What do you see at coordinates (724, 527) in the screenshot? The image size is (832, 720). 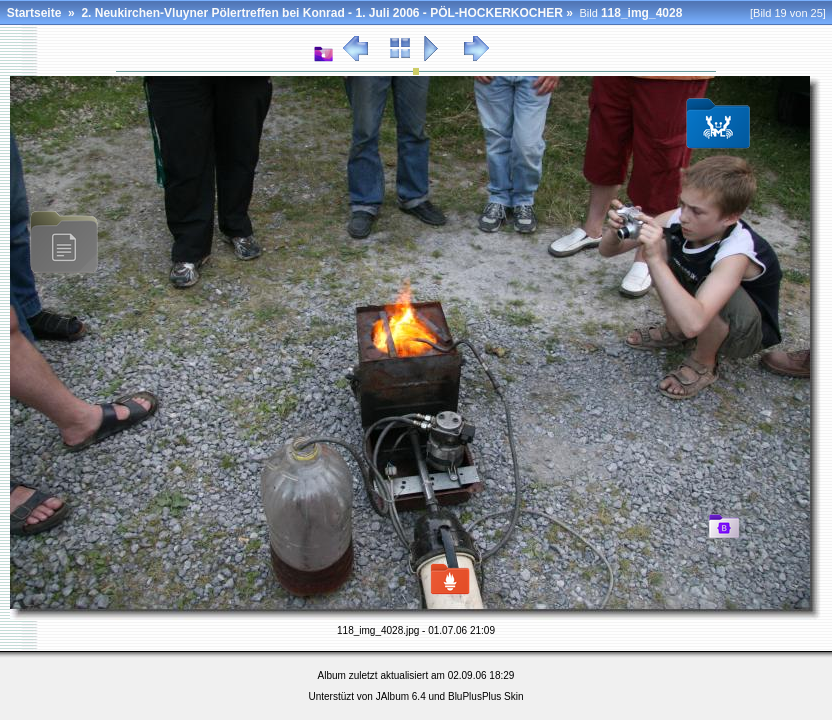 I see `open bootstrap framework project folder` at bounding box center [724, 527].